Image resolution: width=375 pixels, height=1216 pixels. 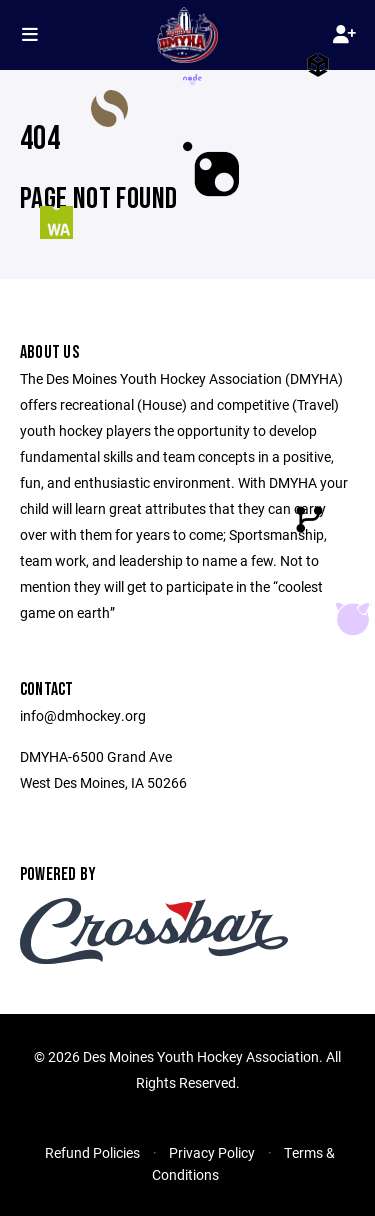 What do you see at coordinates (56, 222) in the screenshot?
I see `webassembly technology or framework indicator` at bounding box center [56, 222].